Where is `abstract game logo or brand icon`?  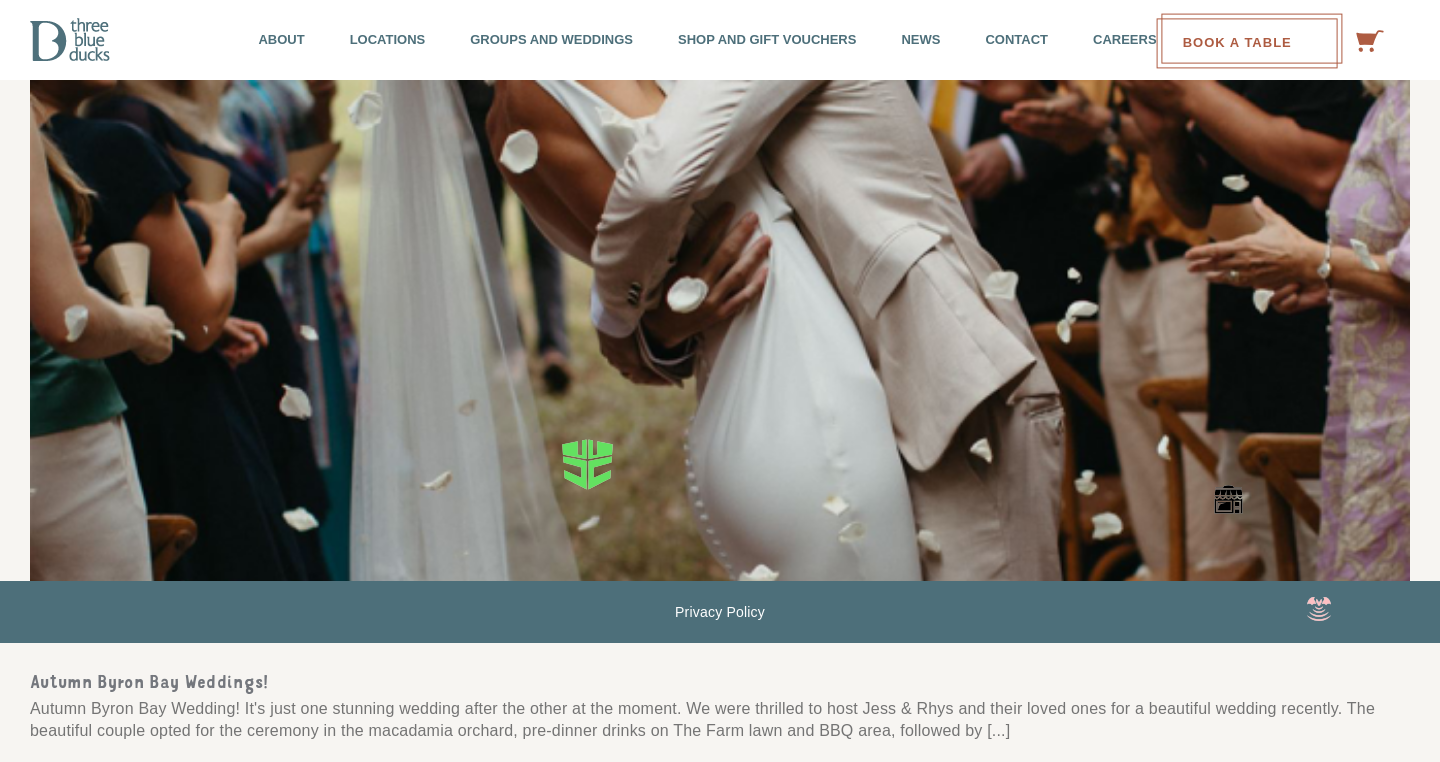
abstract game logo or brand icon is located at coordinates (587, 464).